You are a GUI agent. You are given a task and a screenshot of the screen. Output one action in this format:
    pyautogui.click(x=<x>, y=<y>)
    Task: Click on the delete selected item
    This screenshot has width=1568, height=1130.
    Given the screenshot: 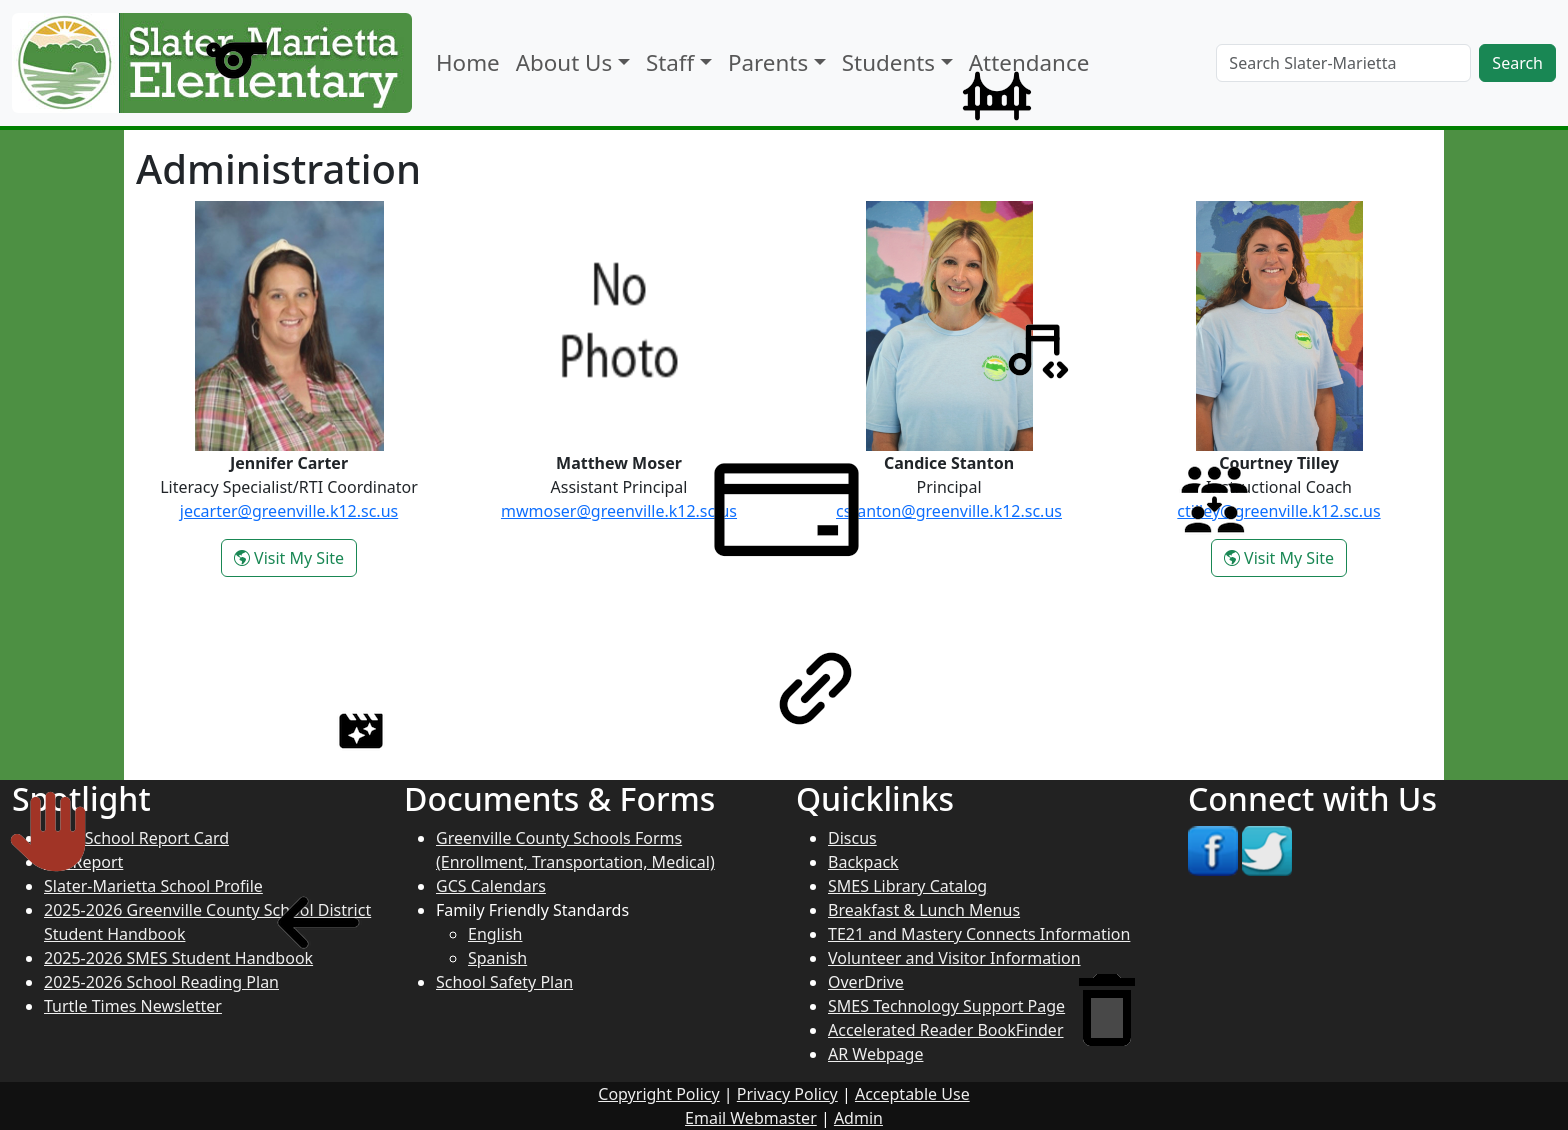 What is the action you would take?
    pyautogui.click(x=1107, y=1010)
    